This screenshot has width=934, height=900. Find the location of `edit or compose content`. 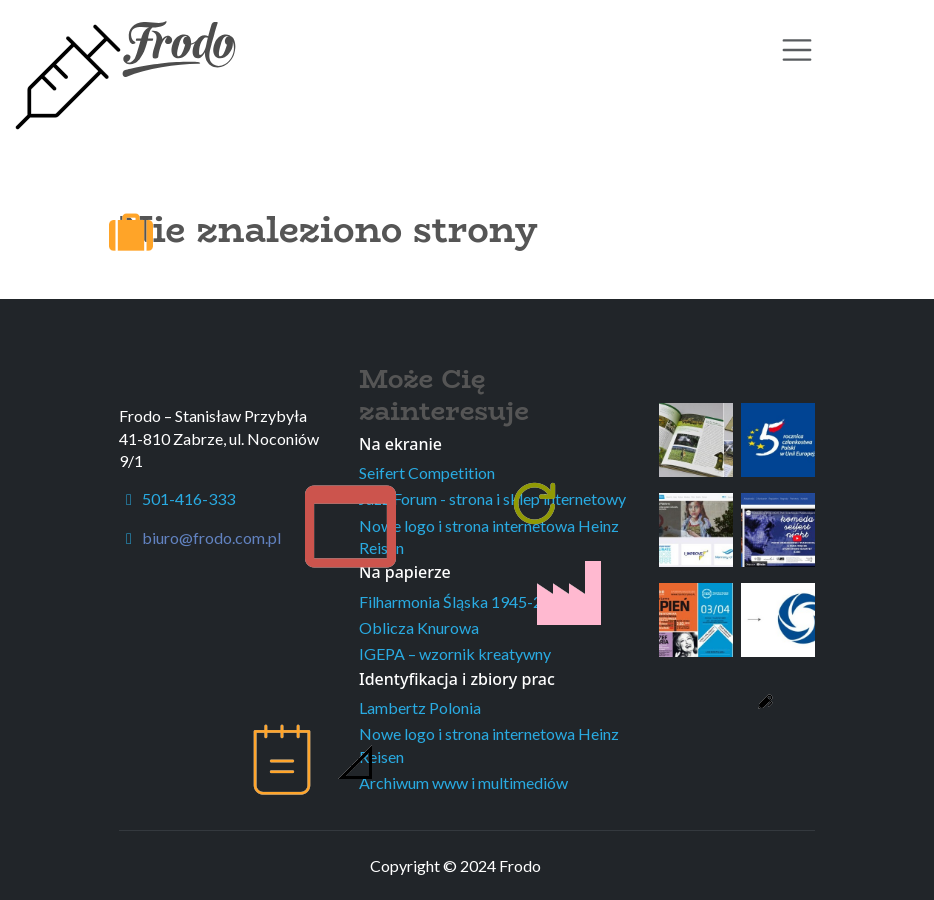

edit or compose content is located at coordinates (765, 702).